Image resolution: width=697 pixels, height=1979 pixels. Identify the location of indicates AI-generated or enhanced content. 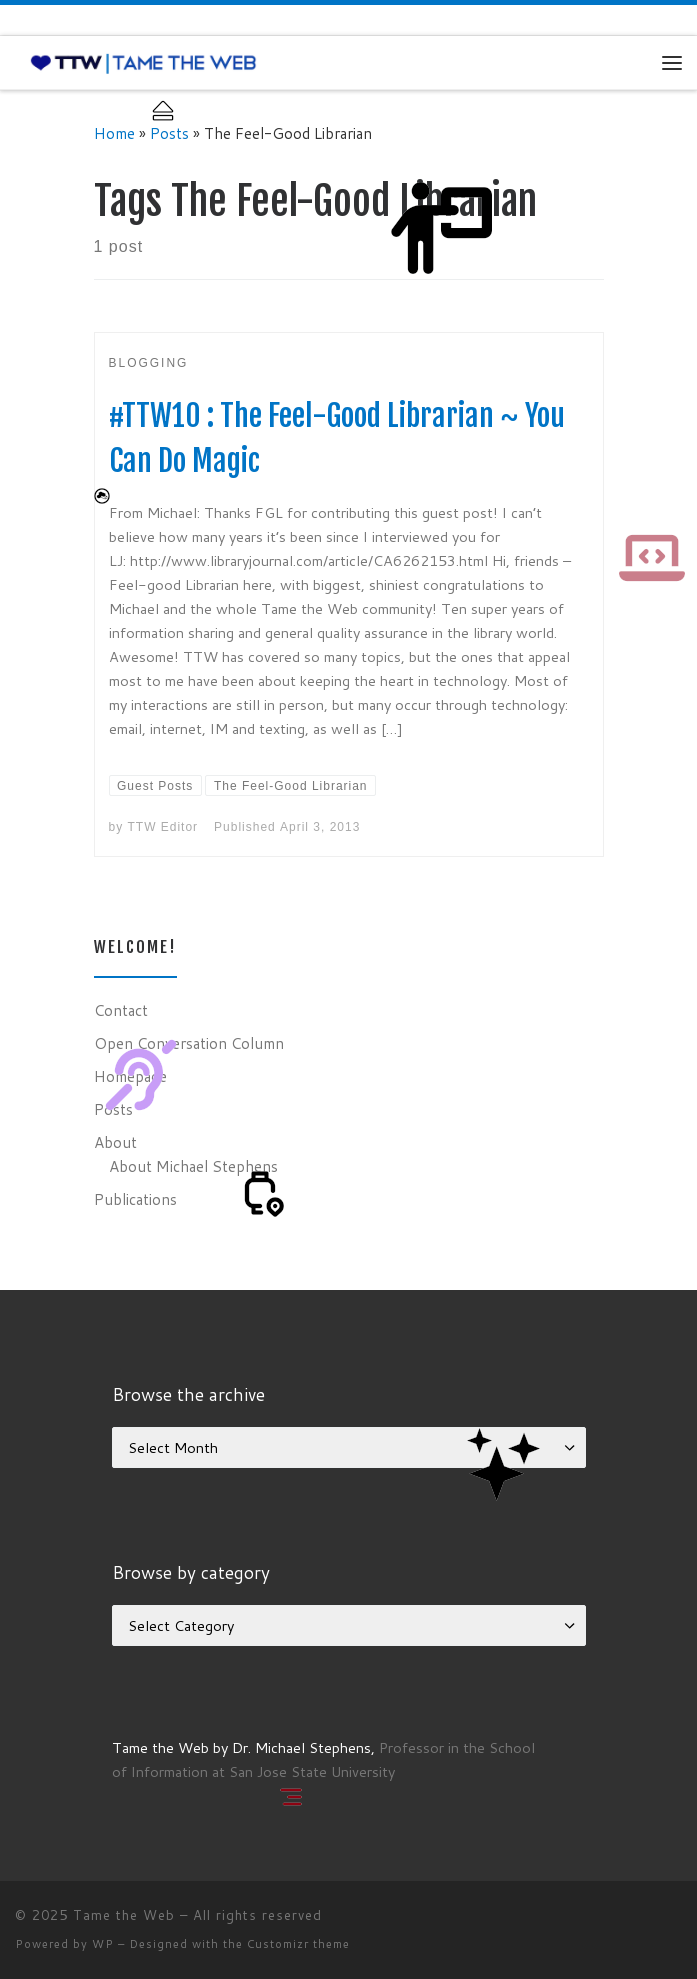
(503, 1464).